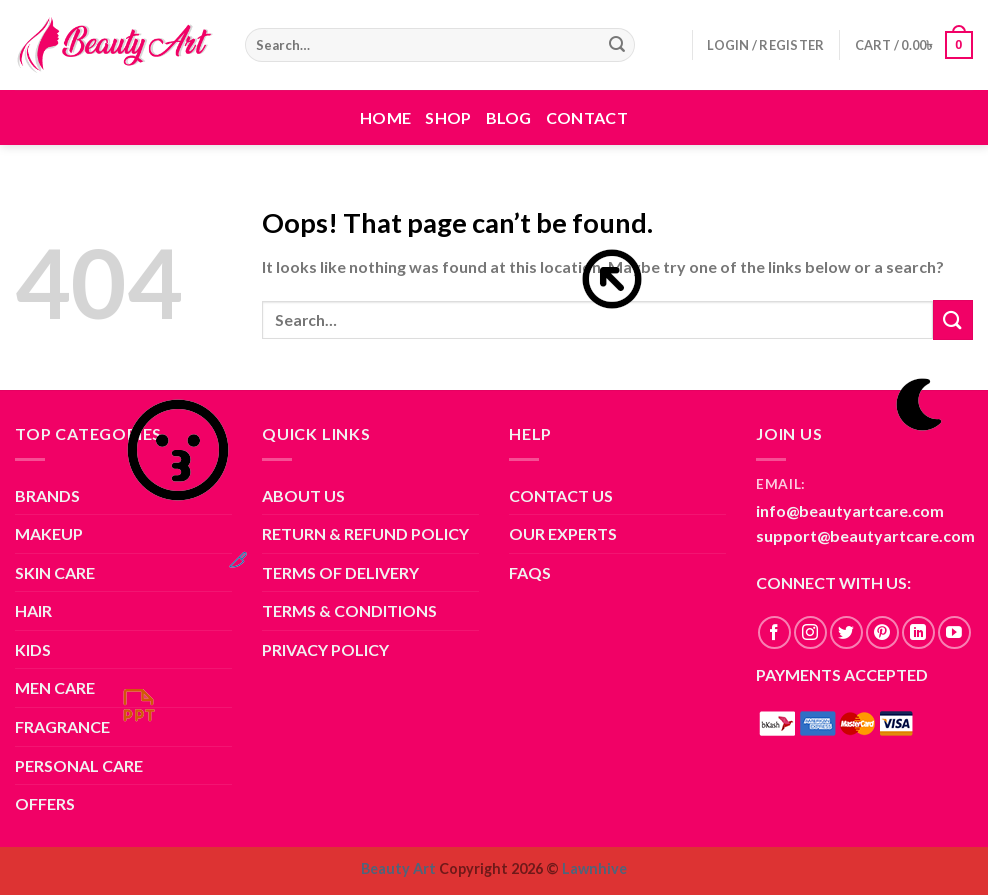  I want to click on open a PowerPoint presentation file, so click(138, 706).